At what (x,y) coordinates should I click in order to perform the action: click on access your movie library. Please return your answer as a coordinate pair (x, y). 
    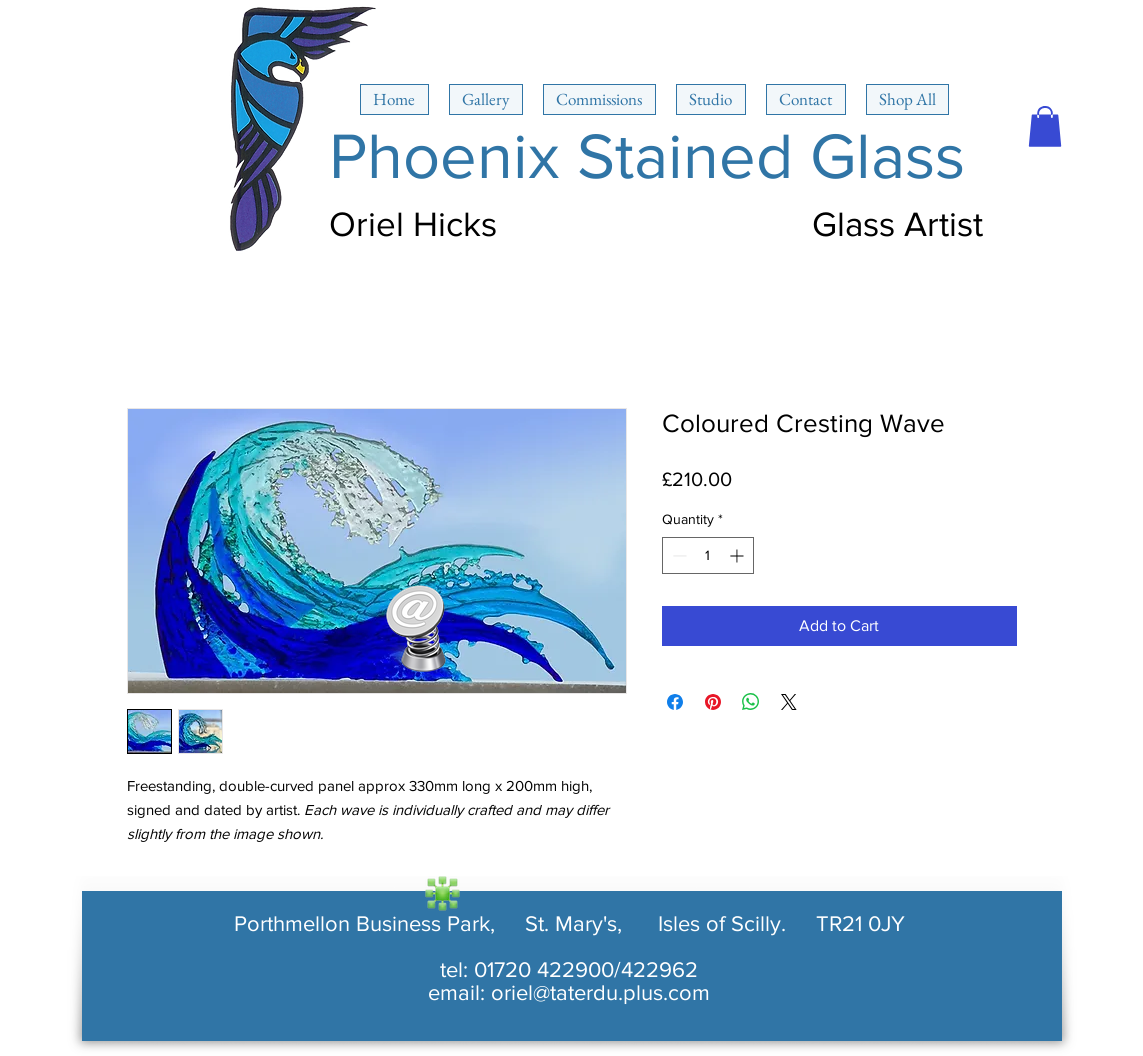
    Looking at the image, I should click on (15, 241).